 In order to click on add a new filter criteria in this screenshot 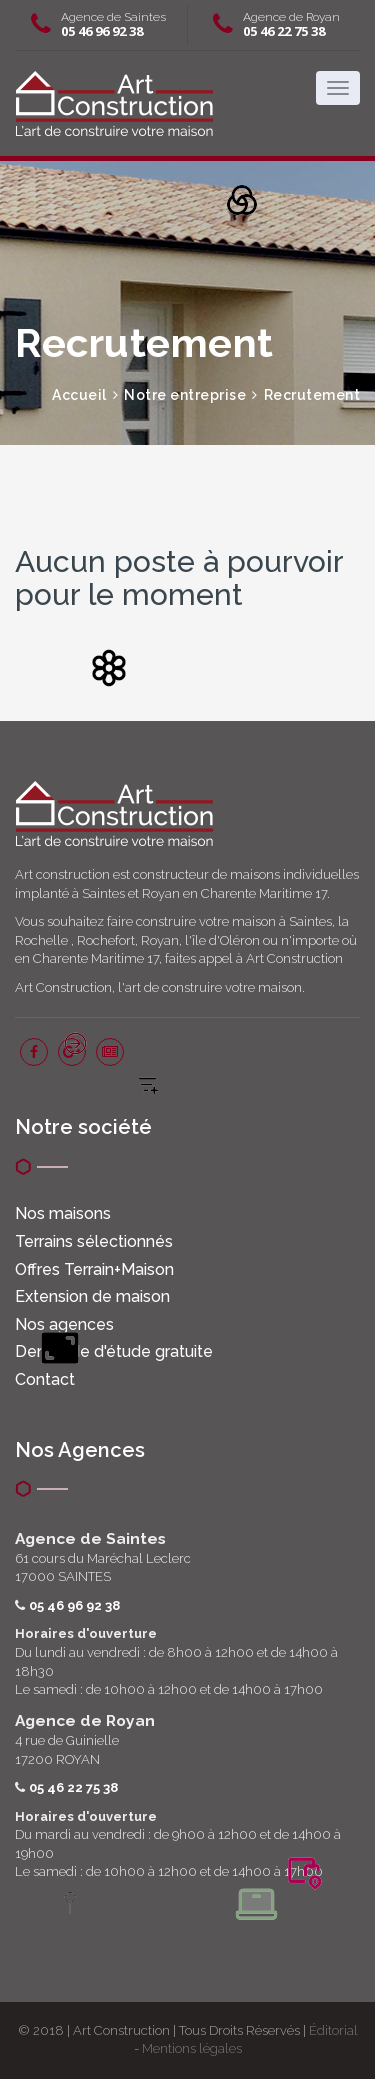, I will do `click(147, 1084)`.